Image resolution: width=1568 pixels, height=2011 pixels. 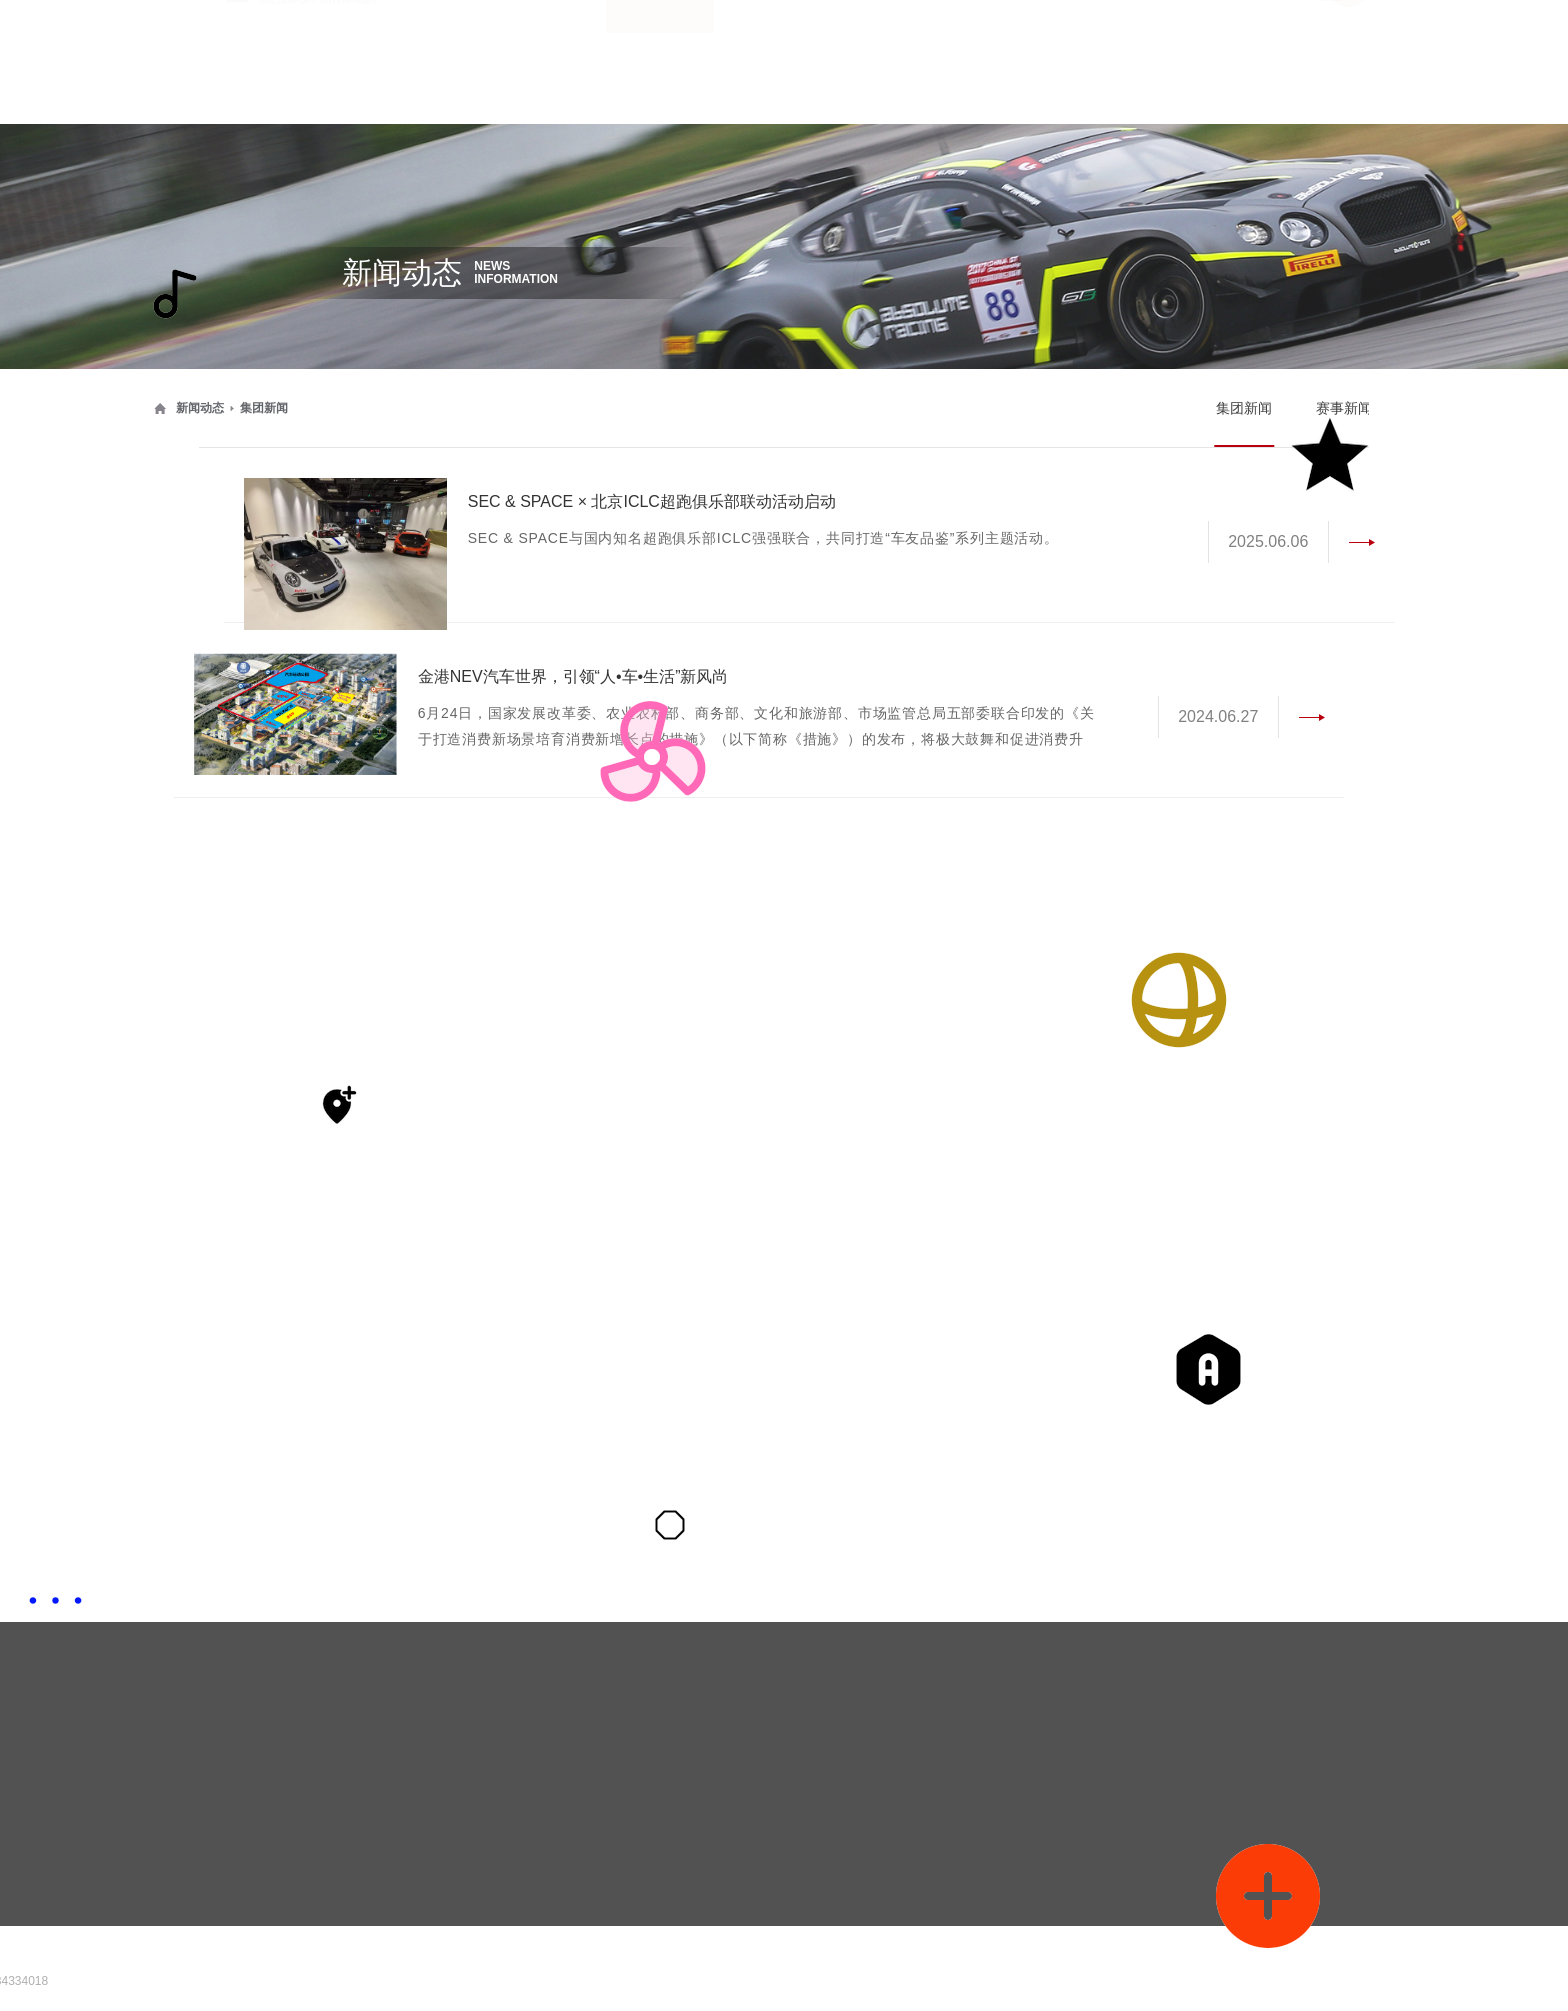 What do you see at coordinates (1268, 1896) in the screenshot?
I see `add a new item` at bounding box center [1268, 1896].